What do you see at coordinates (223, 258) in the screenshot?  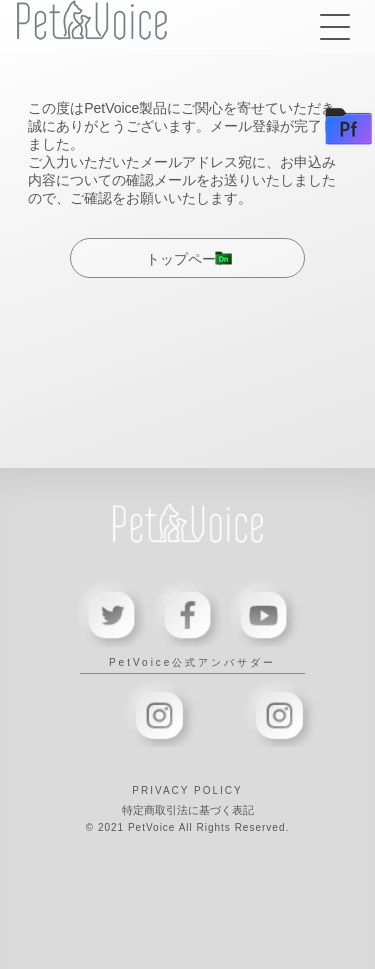 I see `open folder containing Adobe Dimension project files` at bounding box center [223, 258].